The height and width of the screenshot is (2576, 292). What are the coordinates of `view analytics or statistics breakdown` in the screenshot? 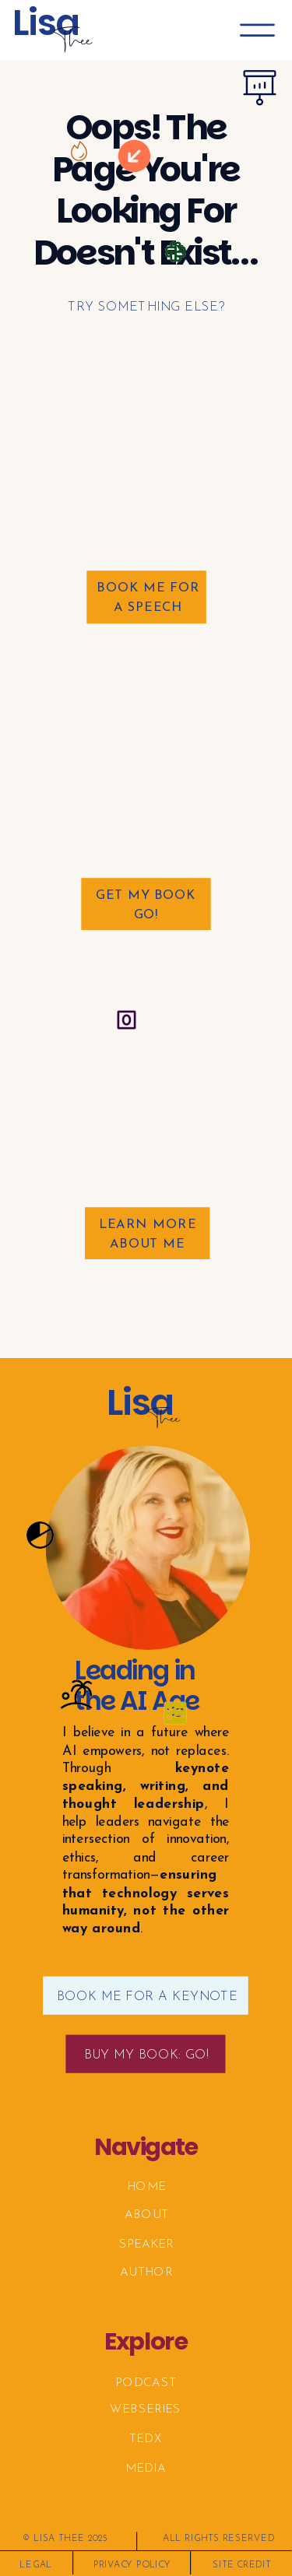 It's located at (40, 1535).